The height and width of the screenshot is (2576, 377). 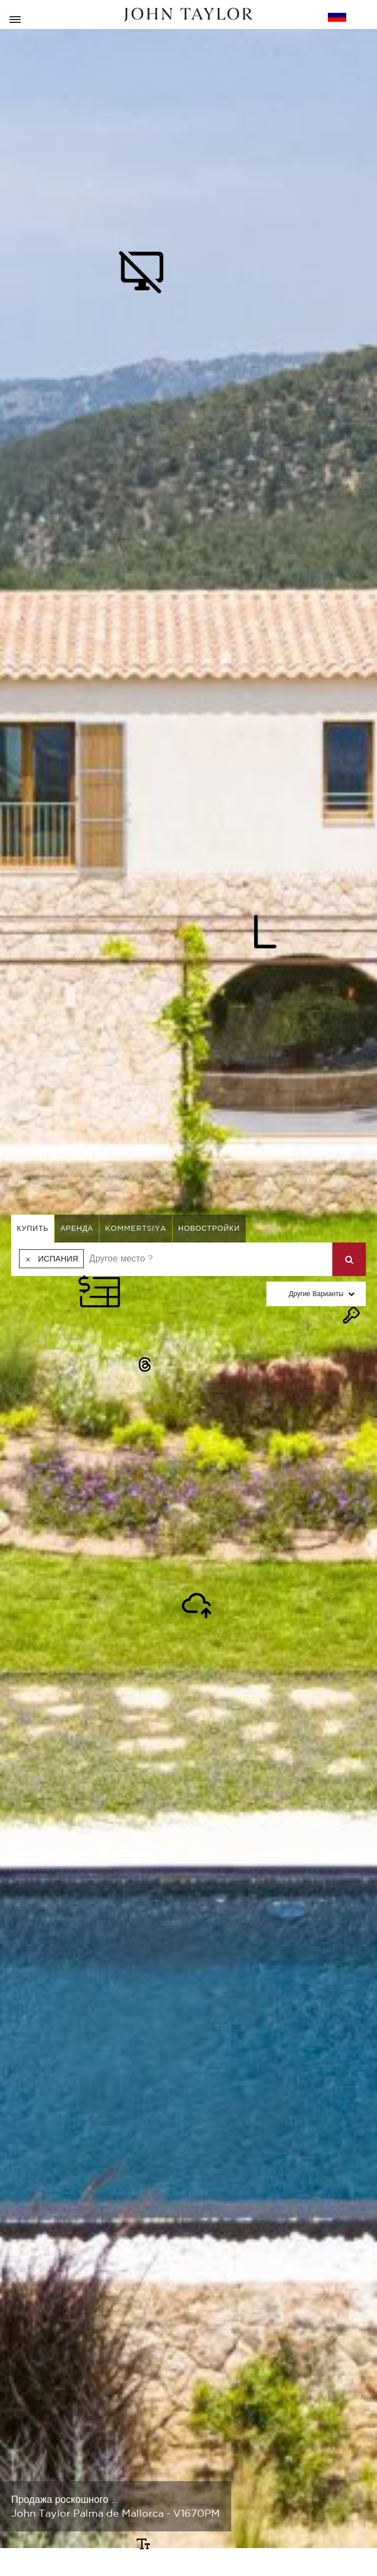 What do you see at coordinates (145, 1364) in the screenshot?
I see `open the Threads app` at bounding box center [145, 1364].